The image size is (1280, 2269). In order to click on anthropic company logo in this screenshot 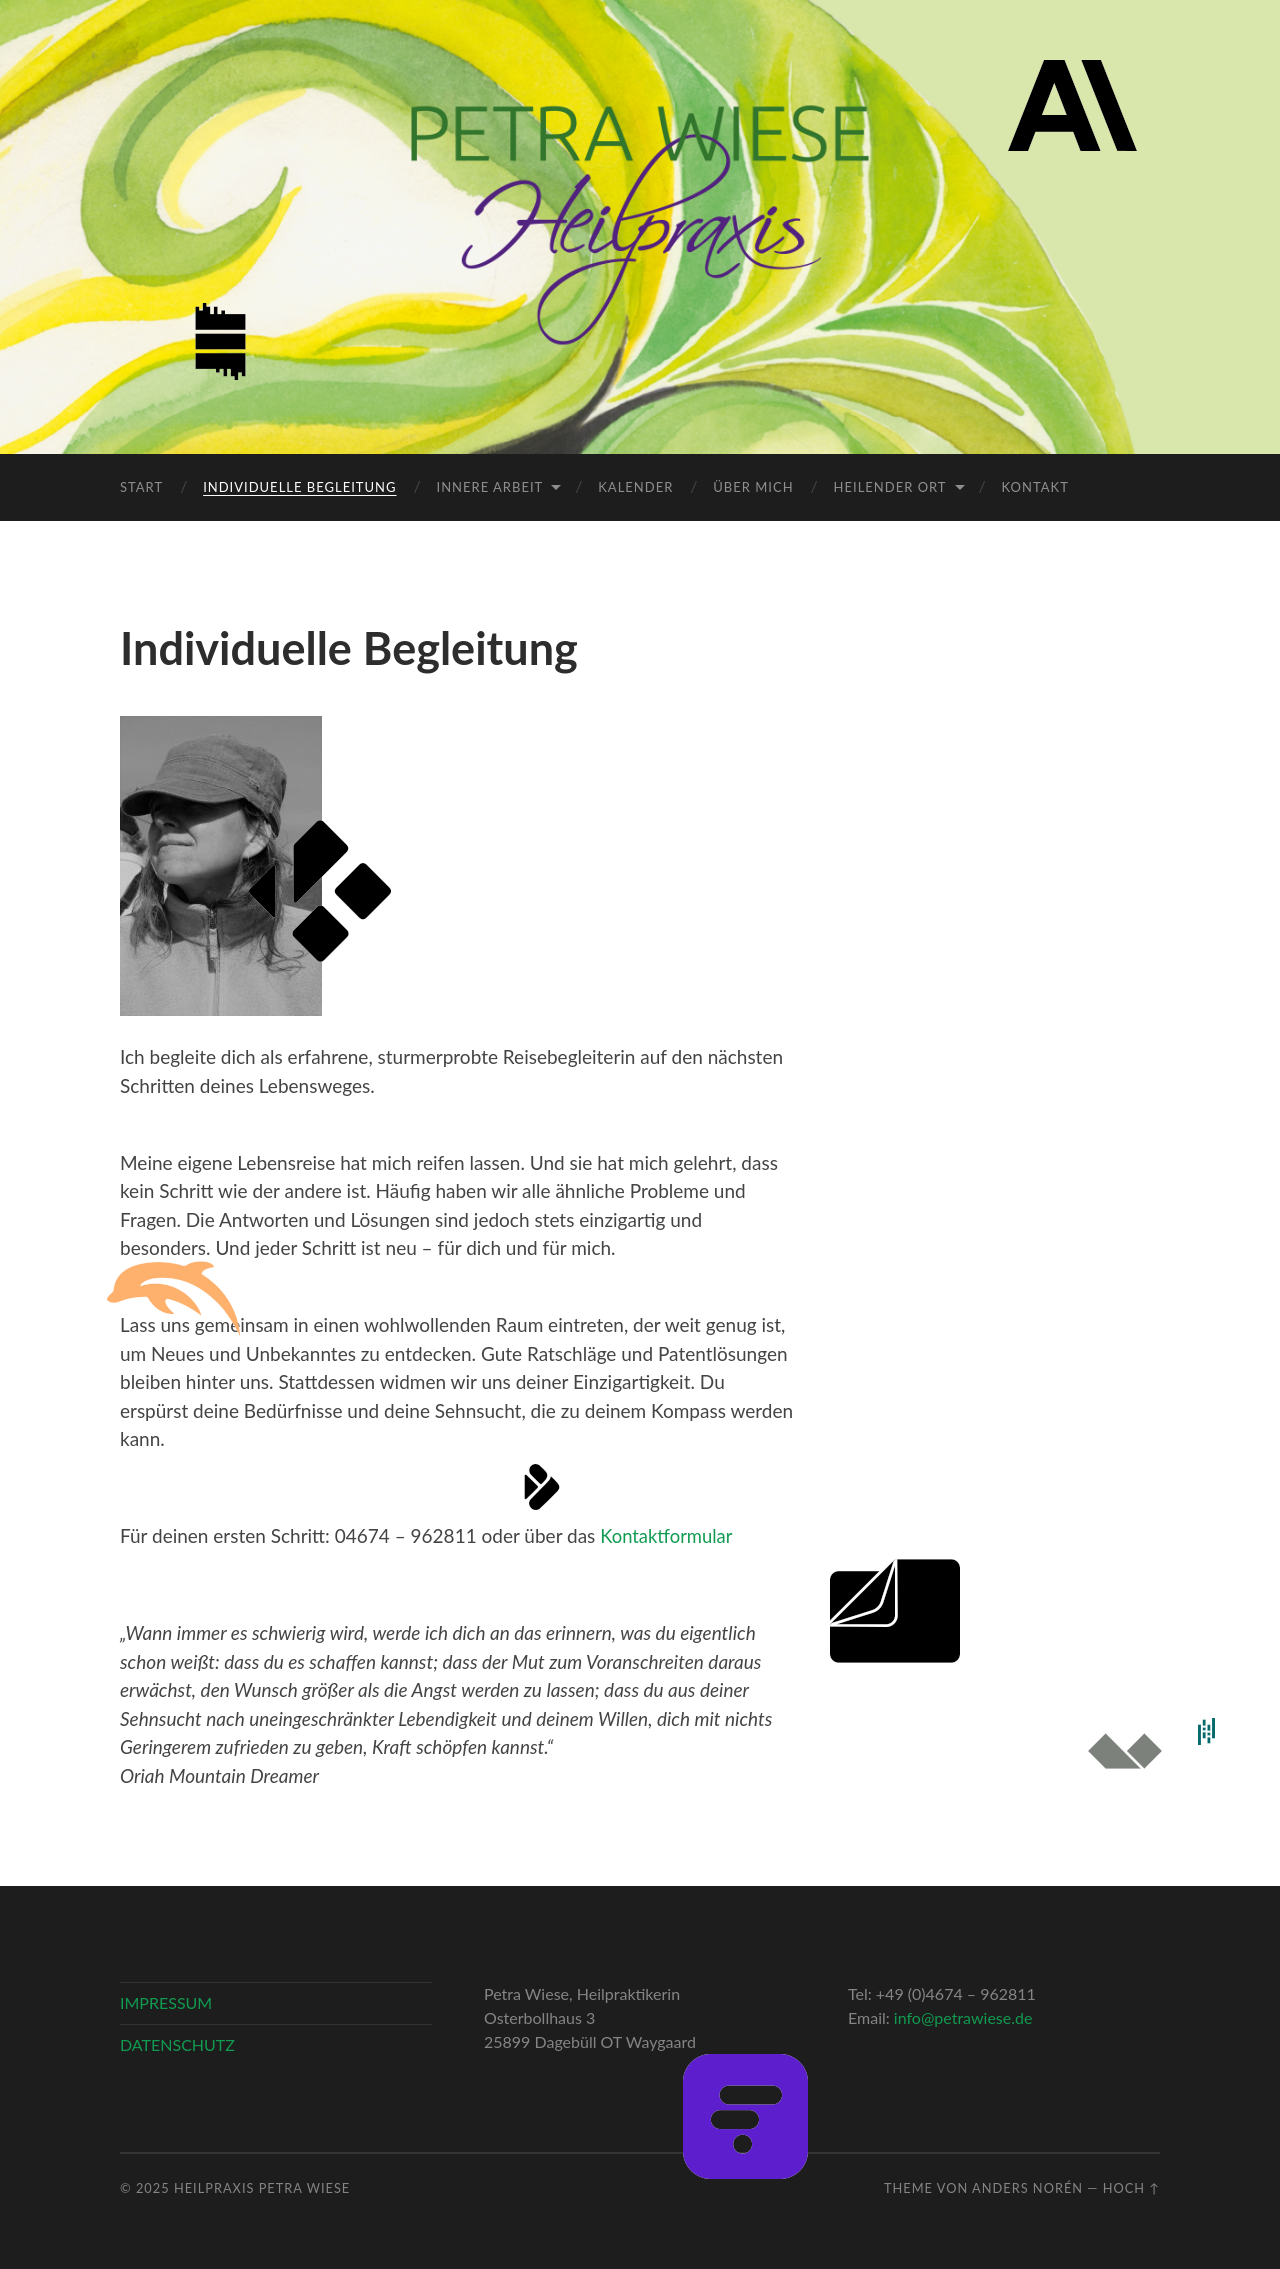, I will do `click(1072, 105)`.